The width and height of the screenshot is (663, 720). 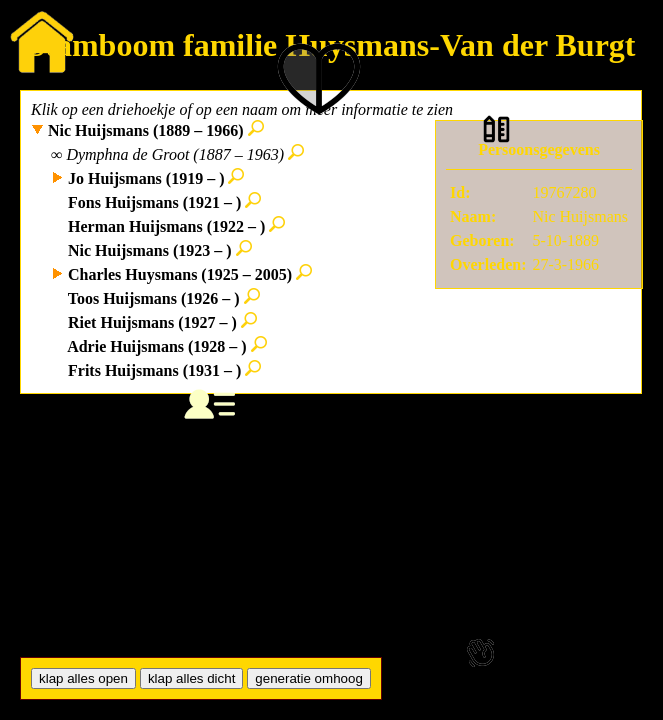 I want to click on view user directory or contact list, so click(x=209, y=404).